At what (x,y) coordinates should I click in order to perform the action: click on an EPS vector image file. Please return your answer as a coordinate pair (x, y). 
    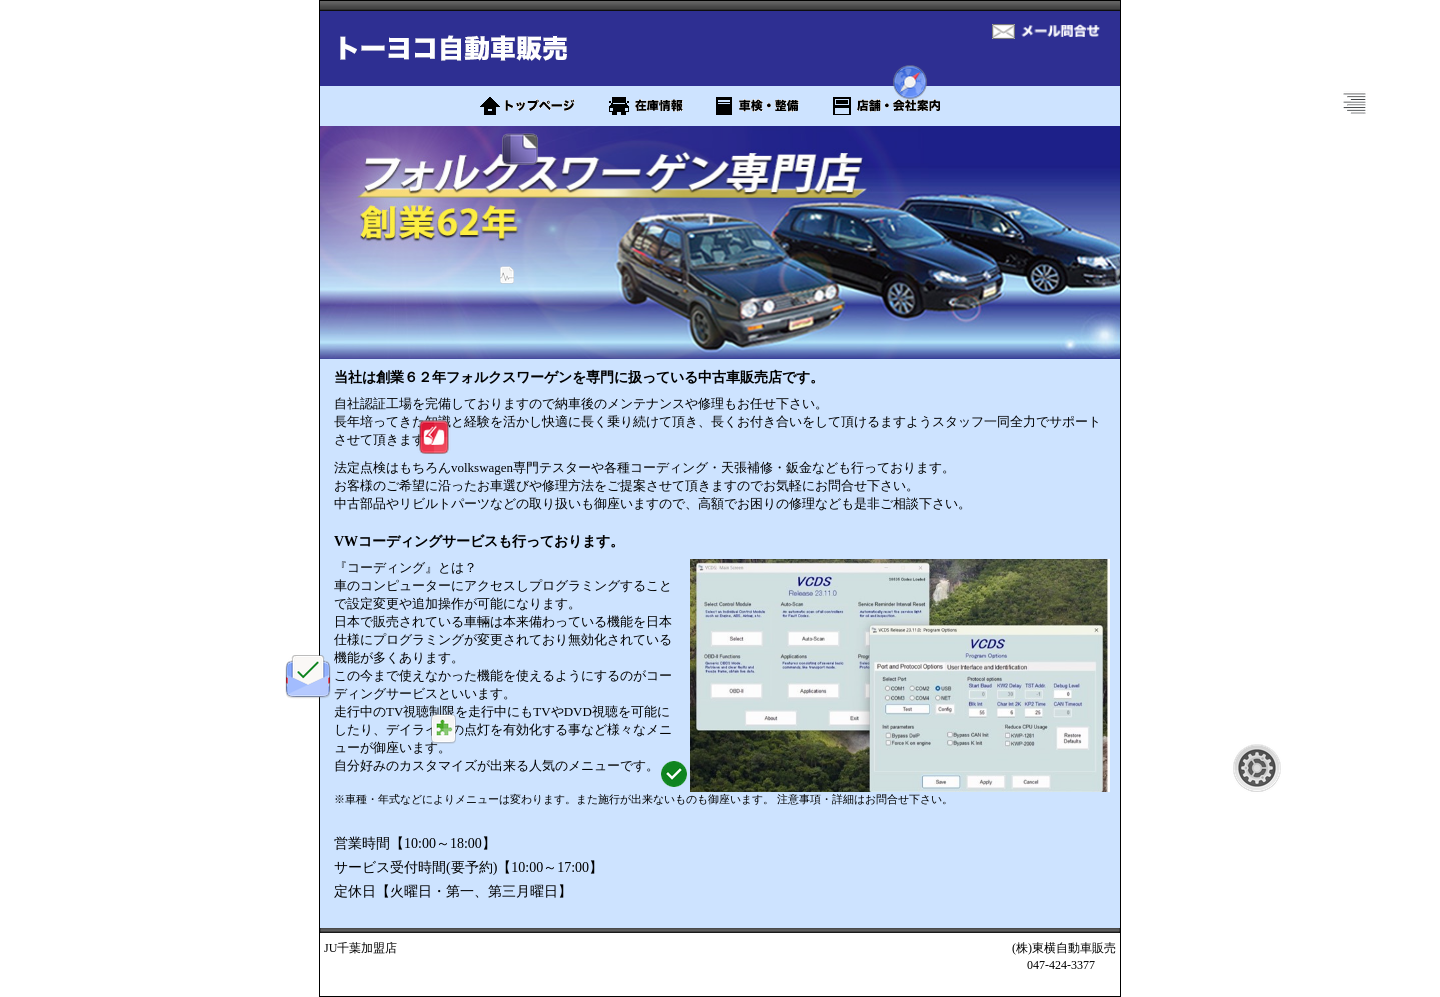
    Looking at the image, I should click on (434, 437).